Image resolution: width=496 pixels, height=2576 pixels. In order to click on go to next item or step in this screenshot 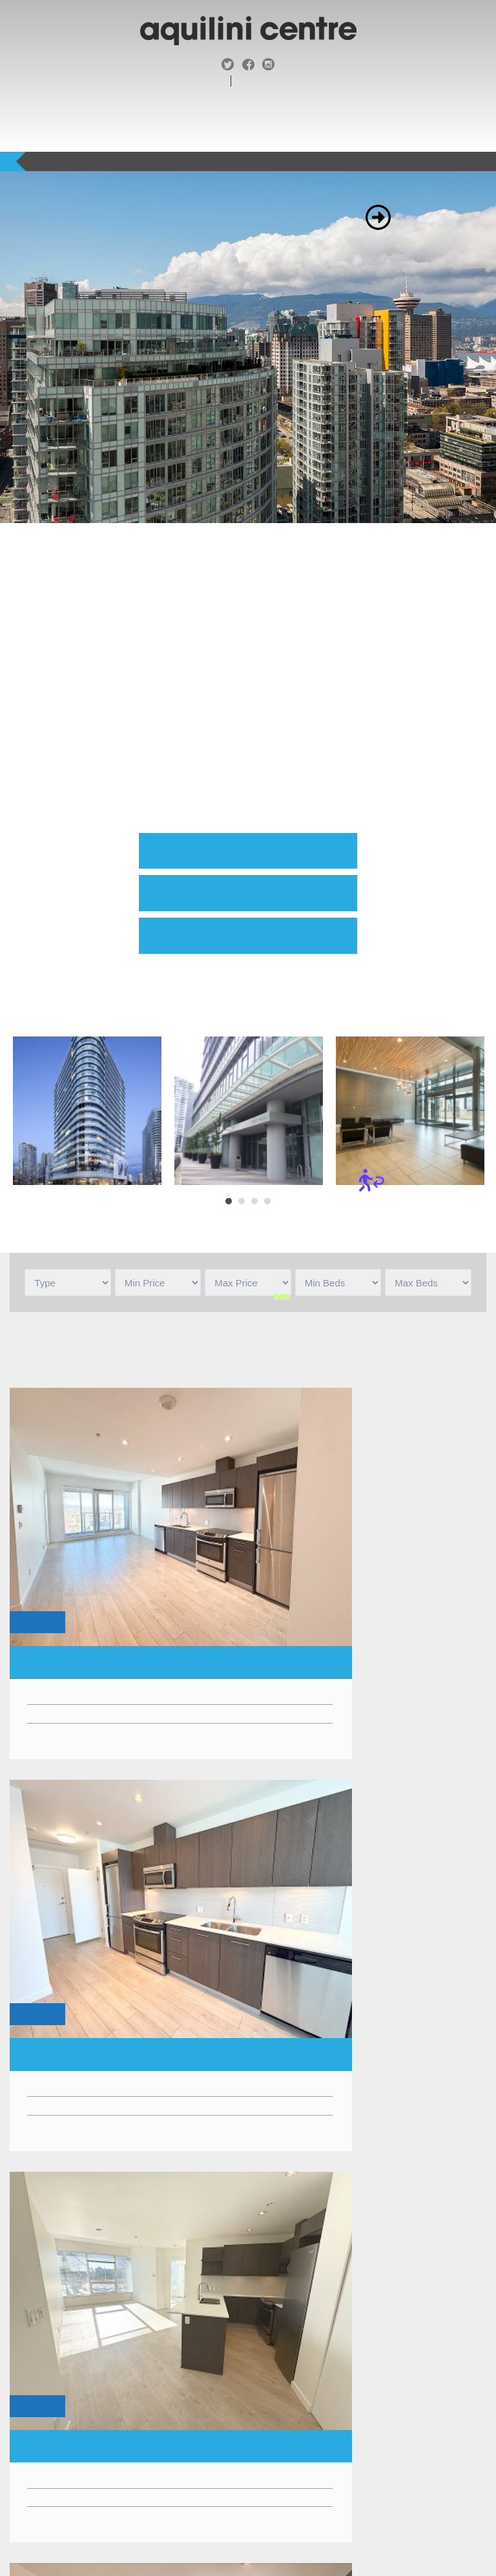, I will do `click(378, 217)`.